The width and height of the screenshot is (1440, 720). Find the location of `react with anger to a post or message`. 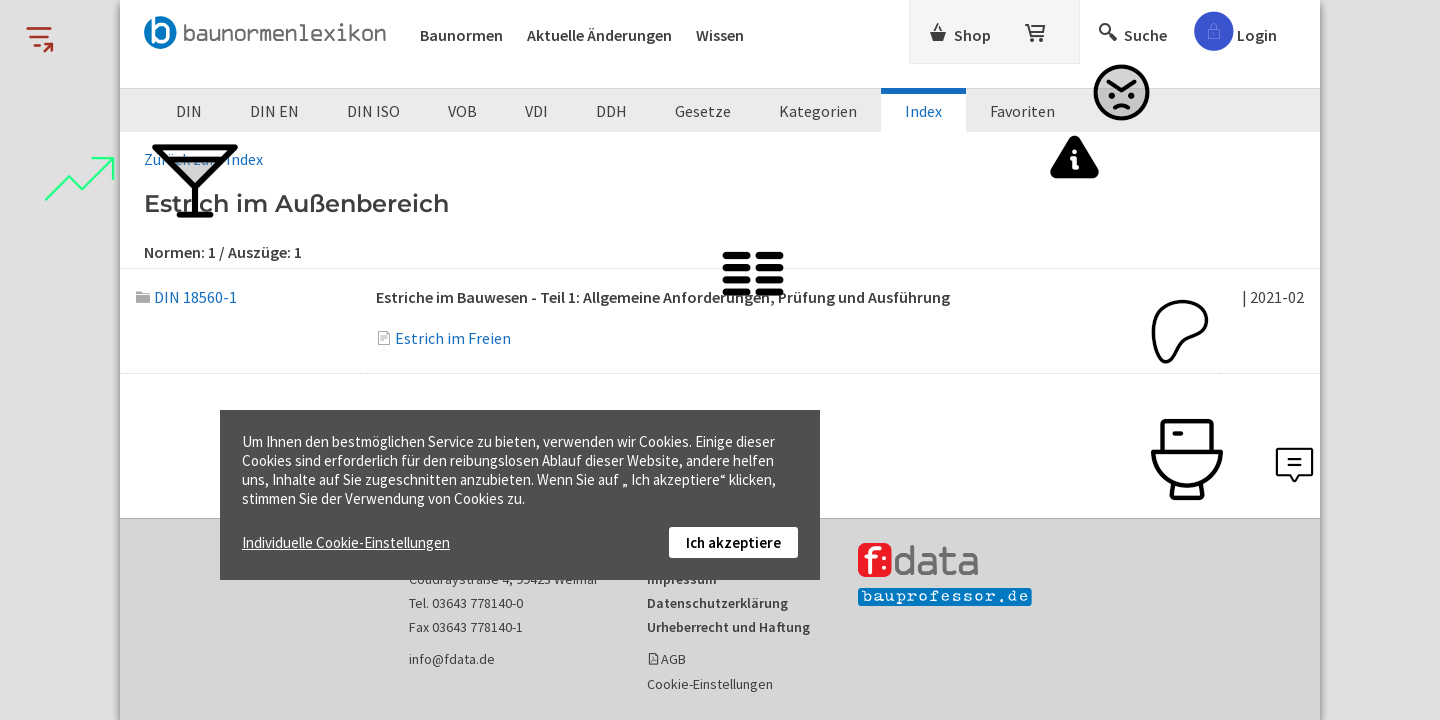

react with anger to a post or message is located at coordinates (1121, 92).